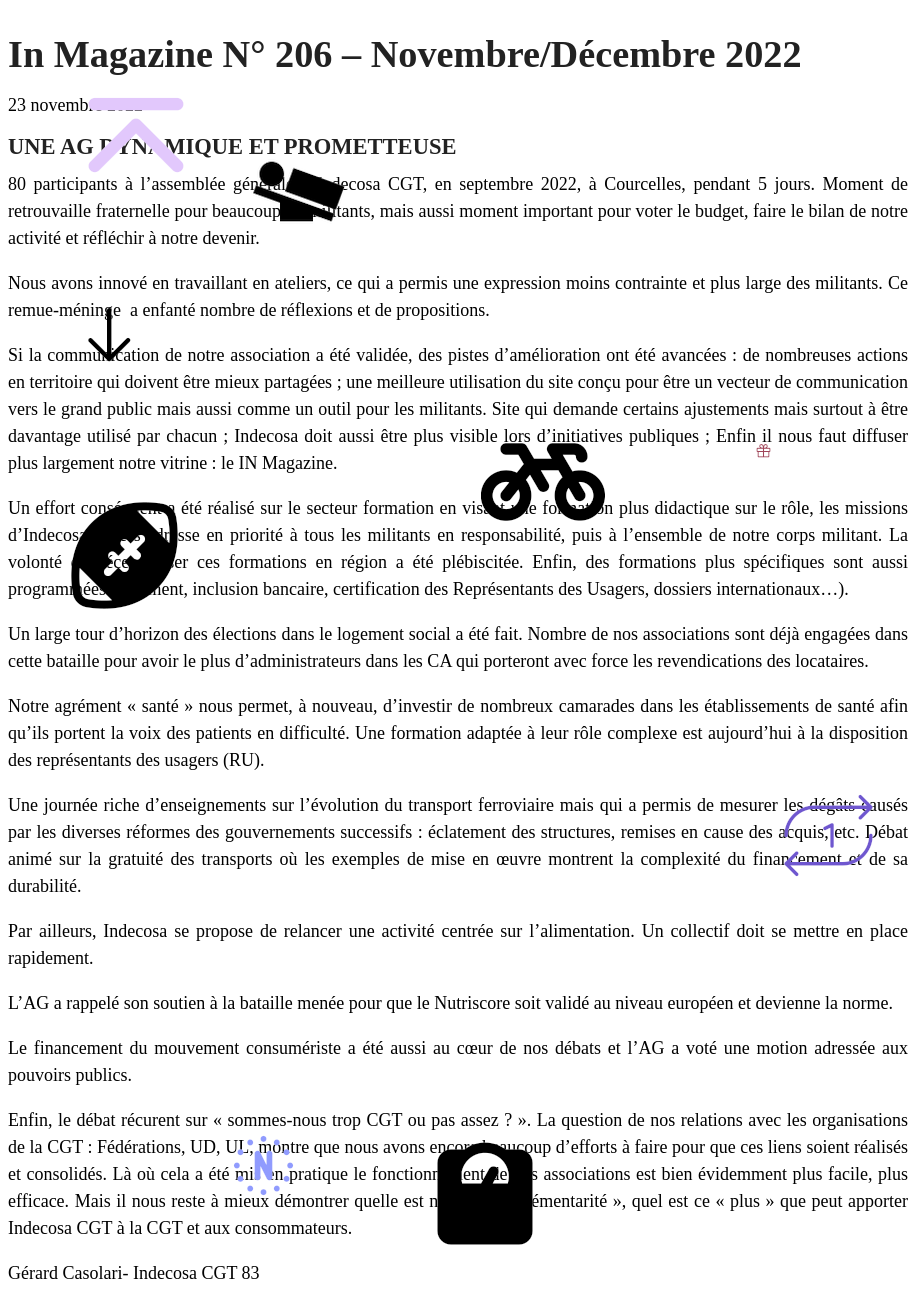 This screenshot has width=908, height=1305. Describe the element at coordinates (828, 835) in the screenshot. I see `repeat current track once` at that location.